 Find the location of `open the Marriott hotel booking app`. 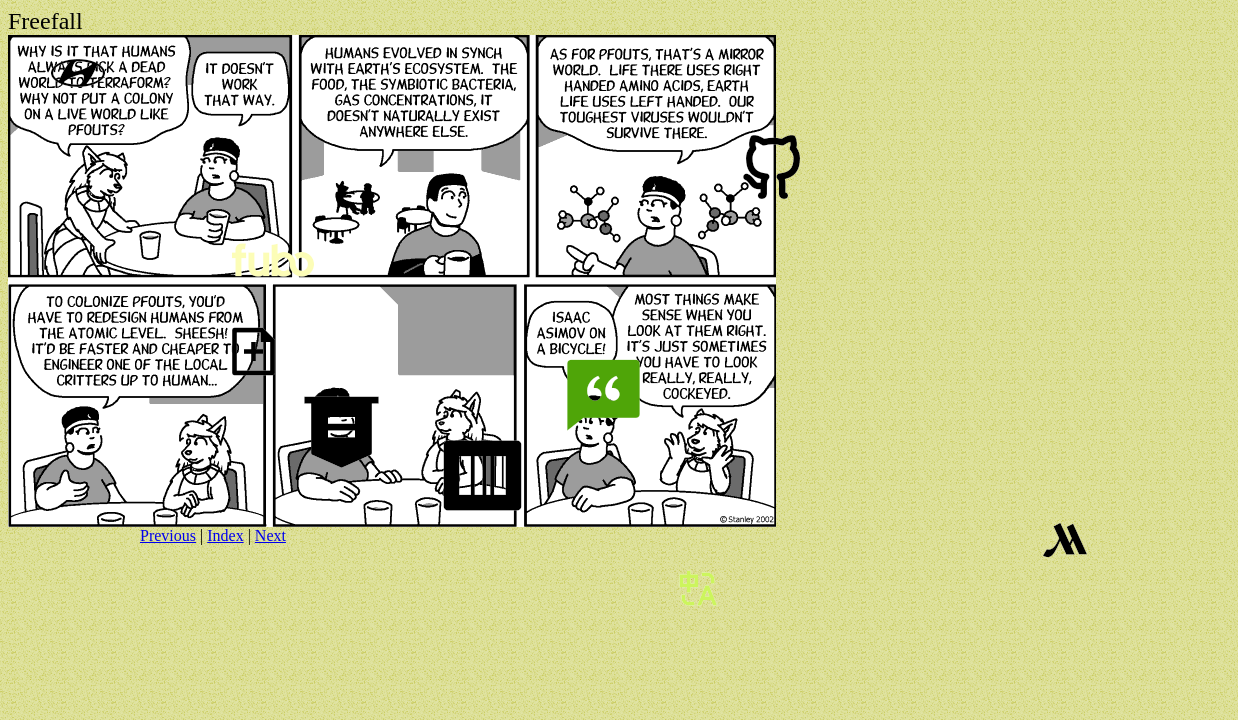

open the Marriott hotel booking app is located at coordinates (1065, 540).